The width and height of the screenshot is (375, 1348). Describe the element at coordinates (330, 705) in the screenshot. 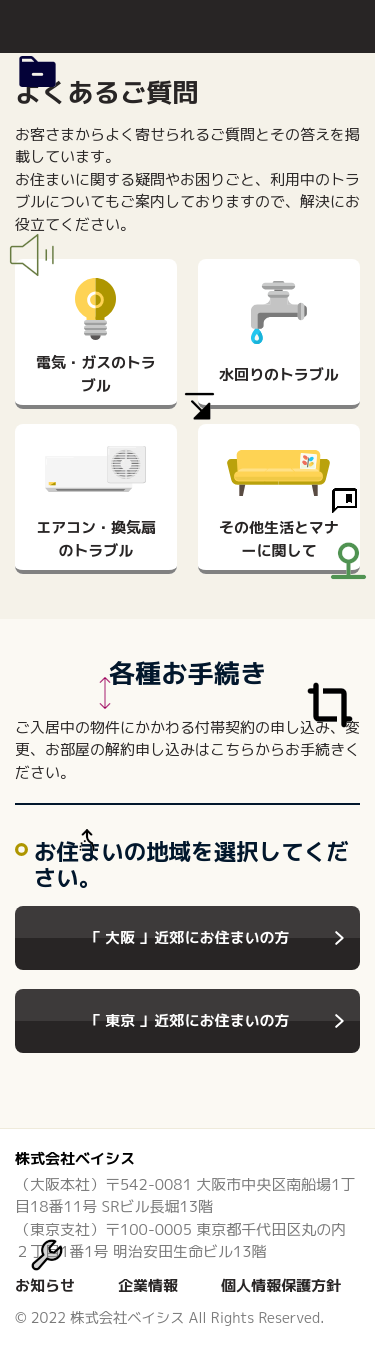

I see `crop or trim an image` at that location.